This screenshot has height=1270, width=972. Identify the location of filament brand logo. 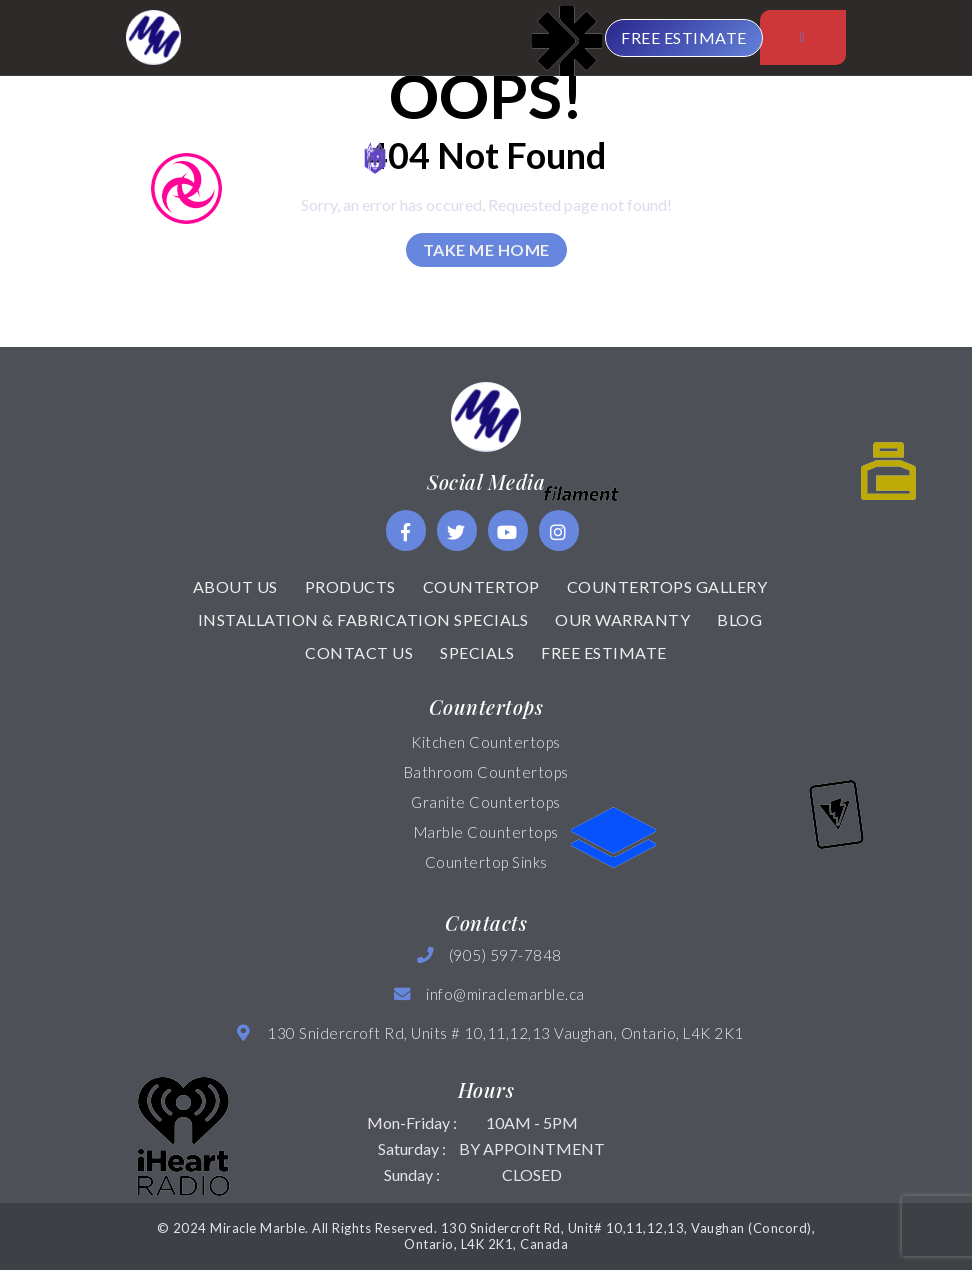
(581, 493).